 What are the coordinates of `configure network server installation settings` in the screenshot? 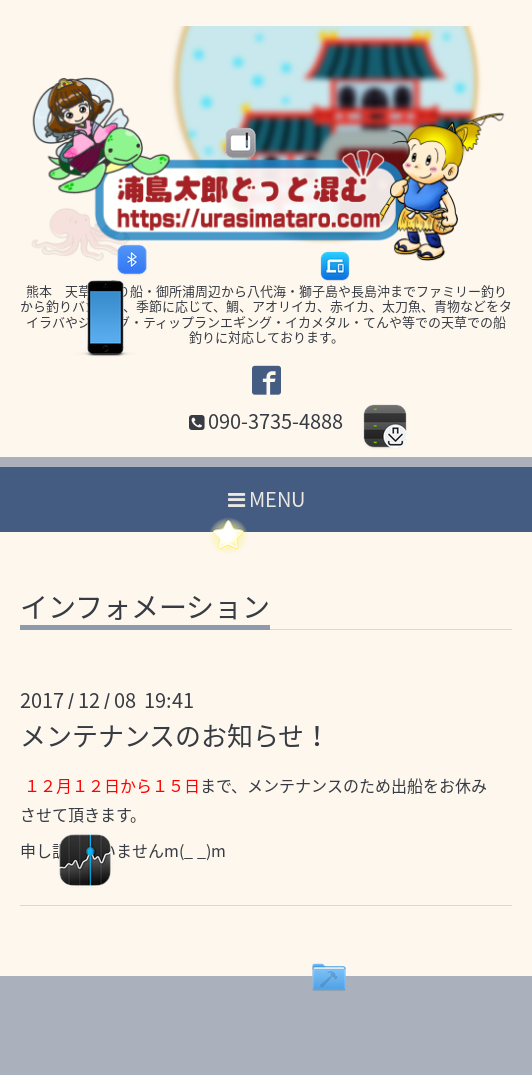 It's located at (385, 426).